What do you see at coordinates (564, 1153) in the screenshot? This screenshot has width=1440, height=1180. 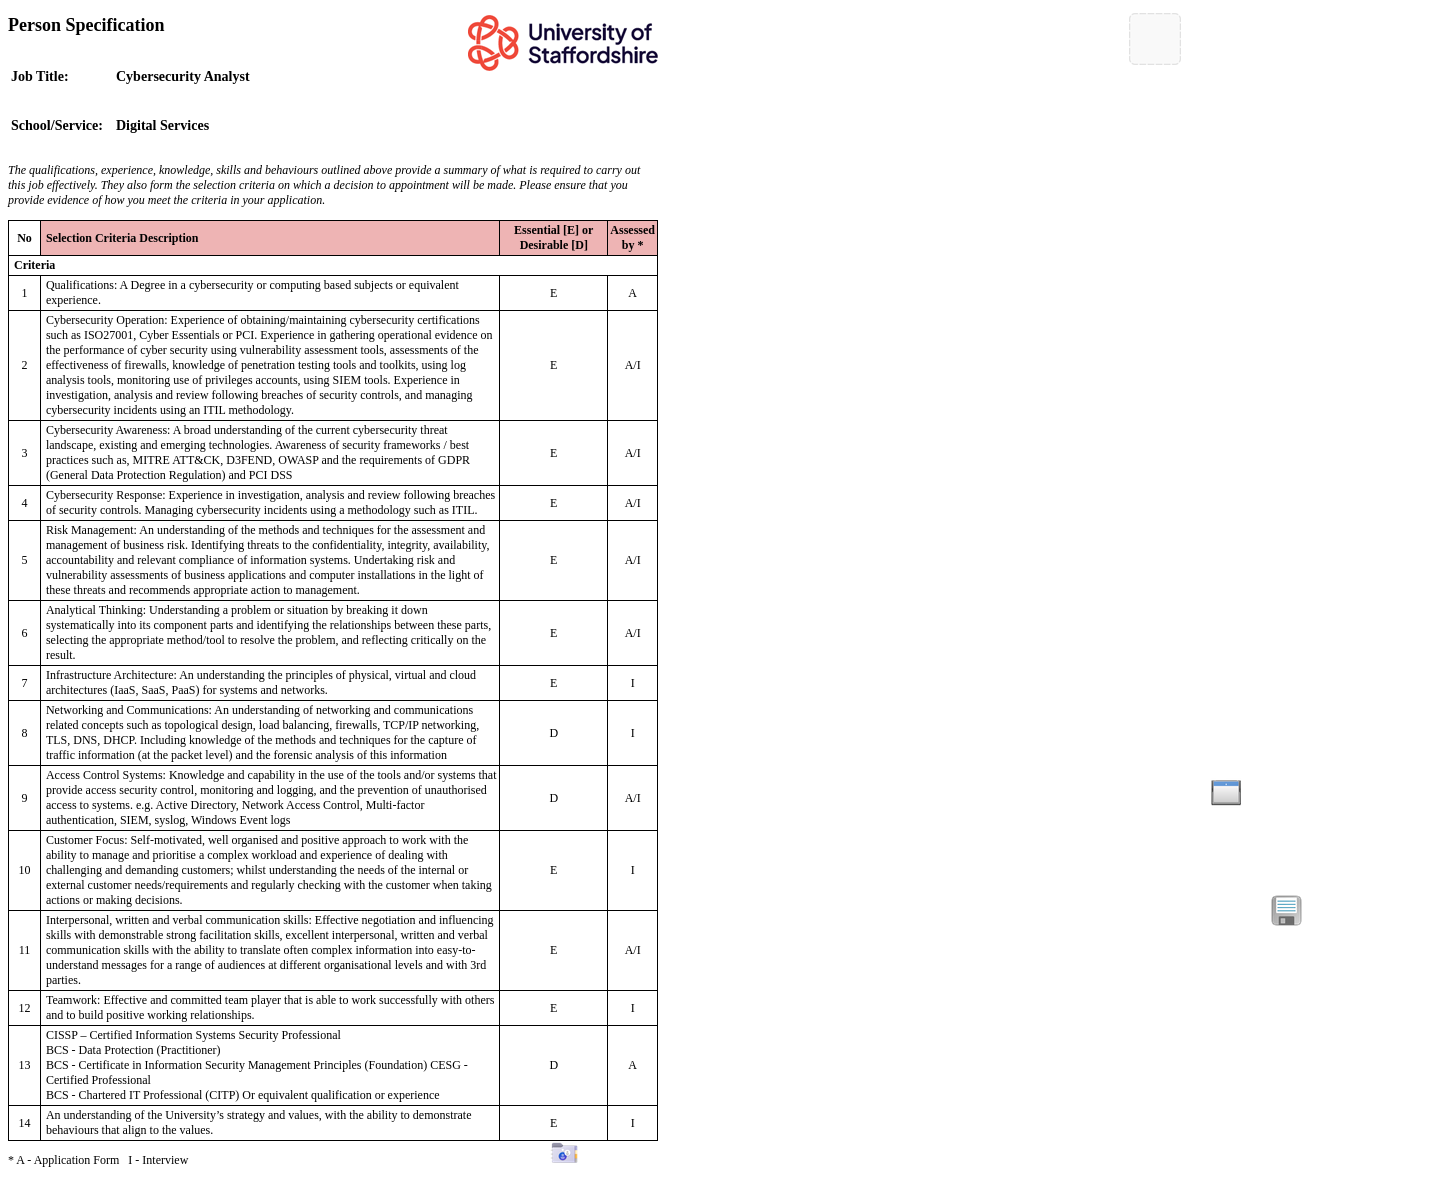 I see `open microsoft contacts folder` at bounding box center [564, 1153].